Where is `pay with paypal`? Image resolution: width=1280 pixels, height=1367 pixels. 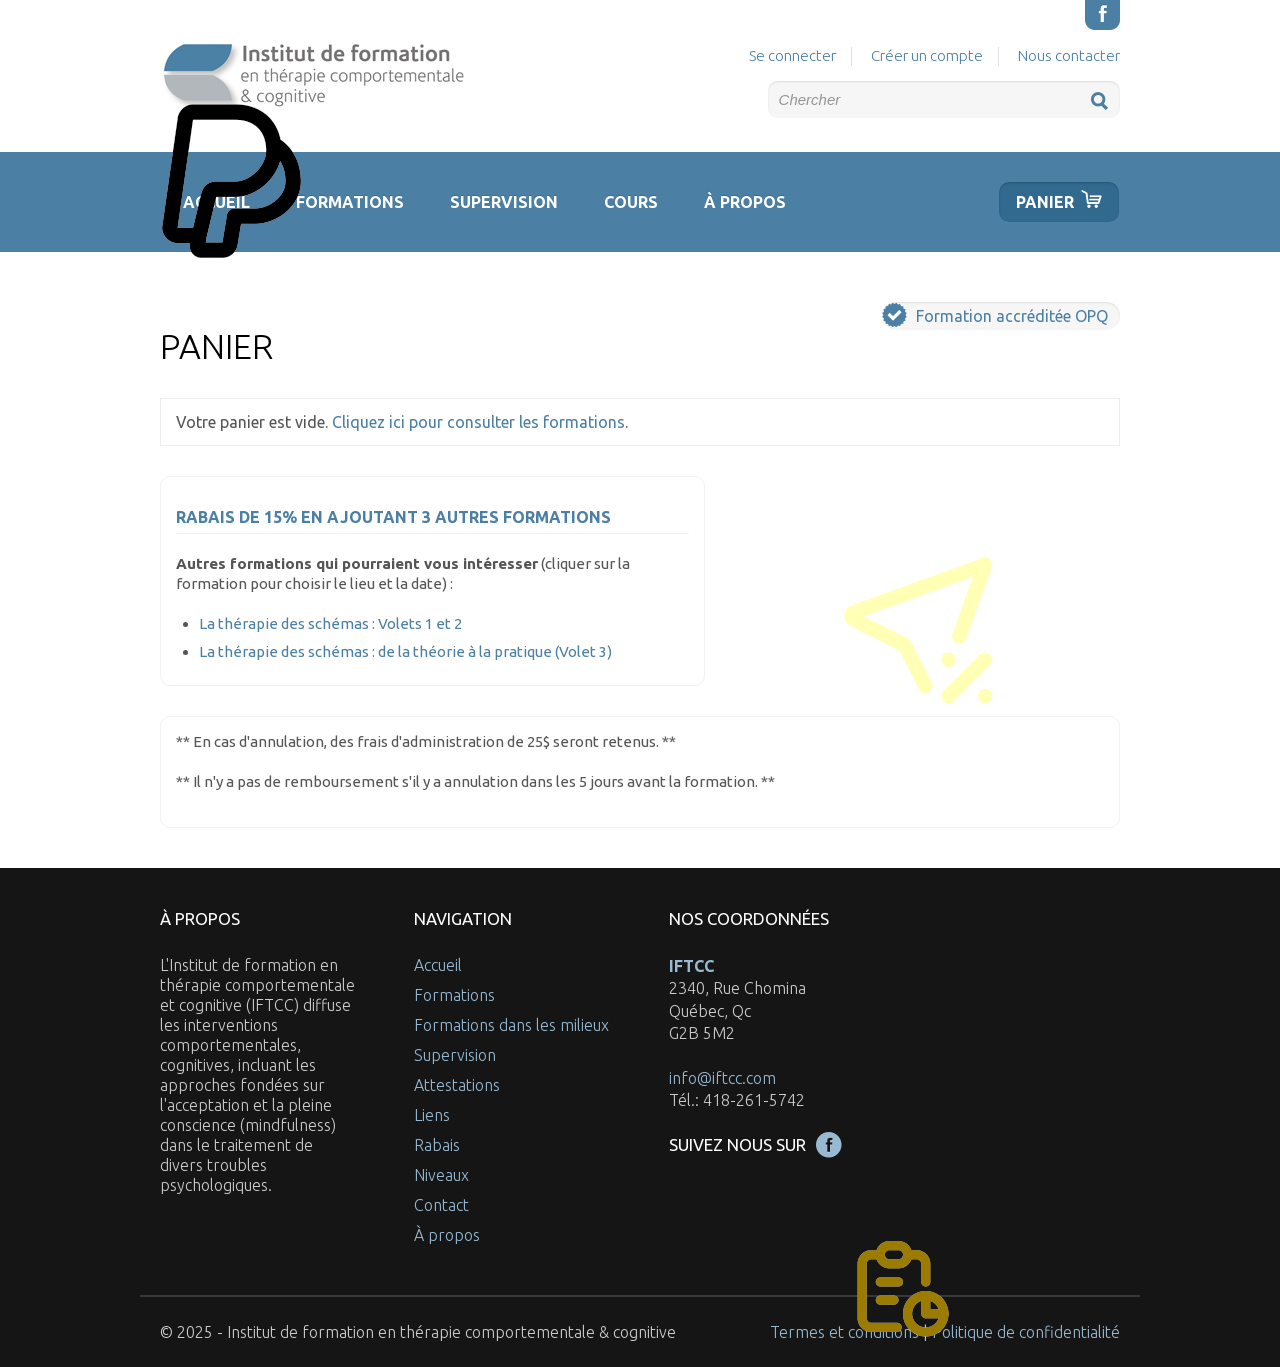
pay with paypal is located at coordinates (231, 181).